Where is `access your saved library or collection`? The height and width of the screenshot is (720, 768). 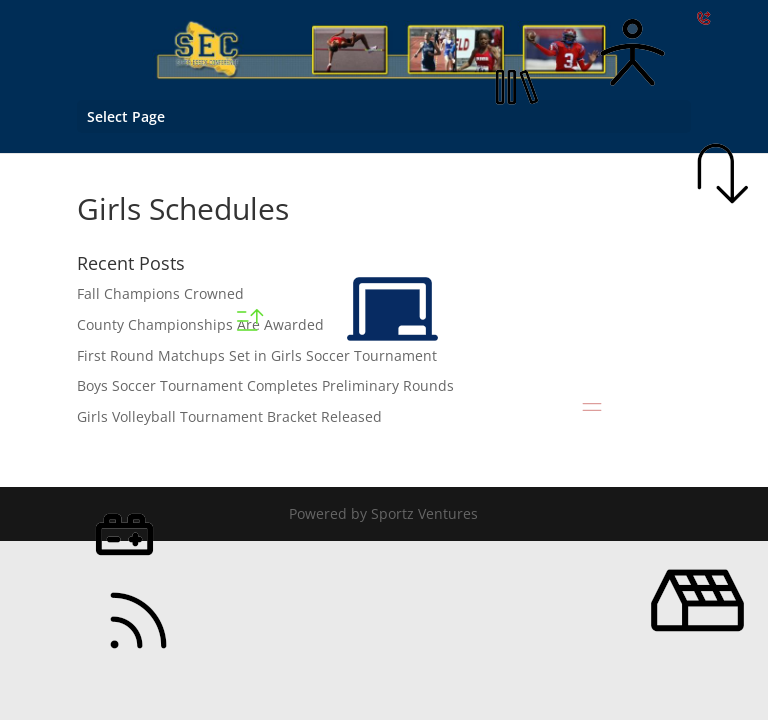
access your saved library or collection is located at coordinates (516, 87).